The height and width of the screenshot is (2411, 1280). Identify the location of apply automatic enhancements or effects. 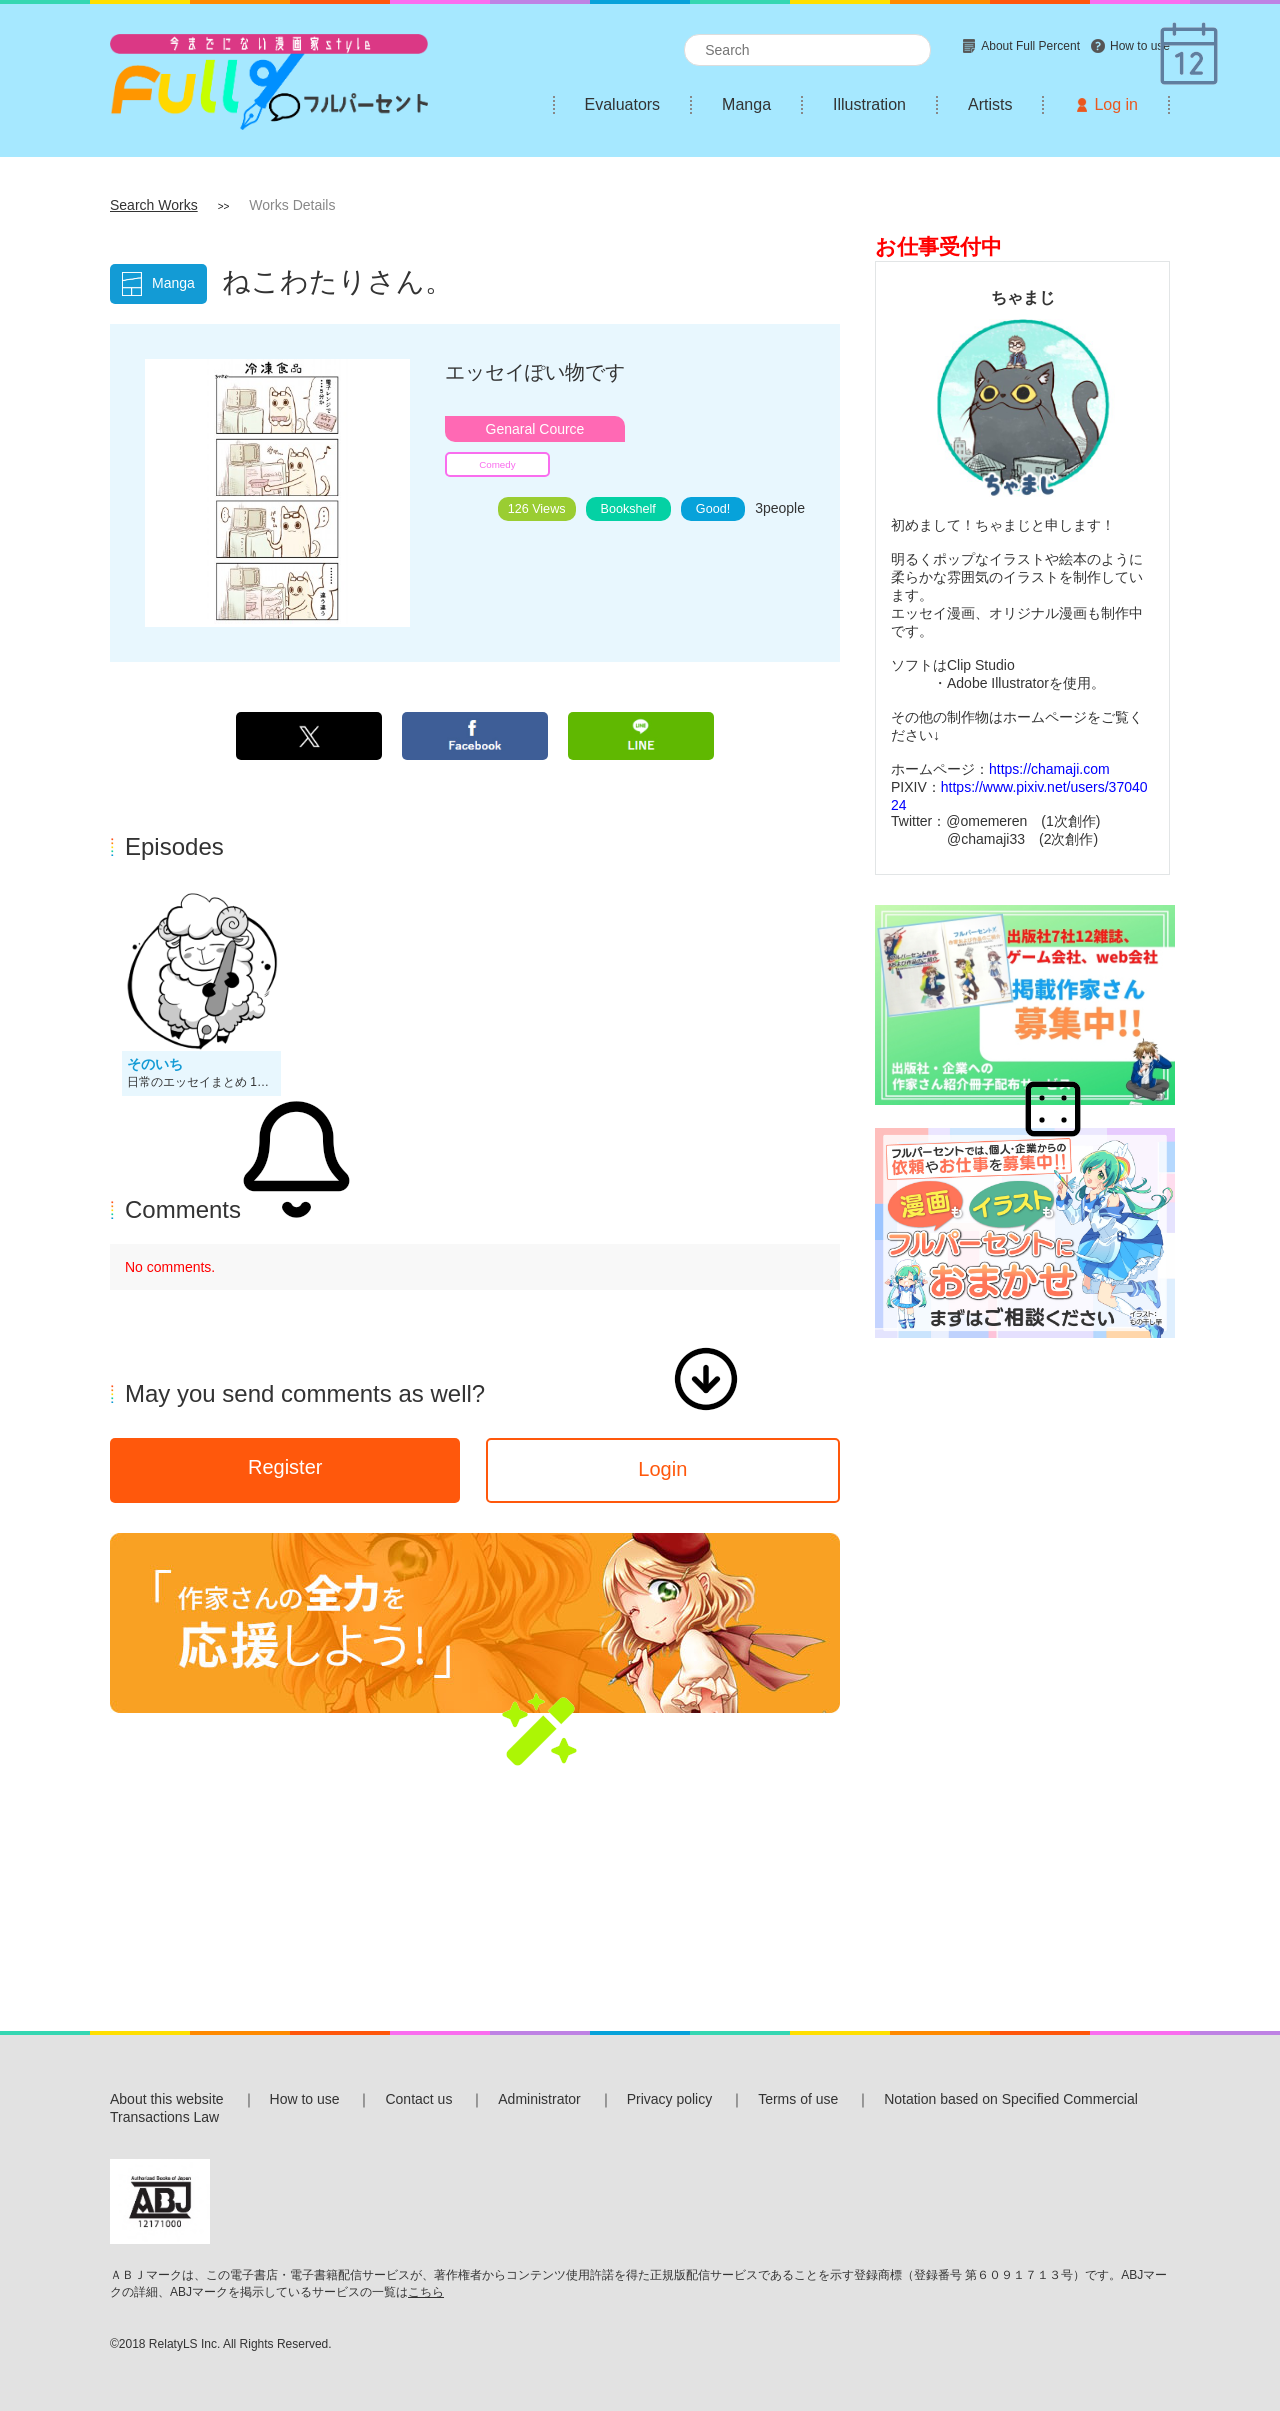
(540, 1731).